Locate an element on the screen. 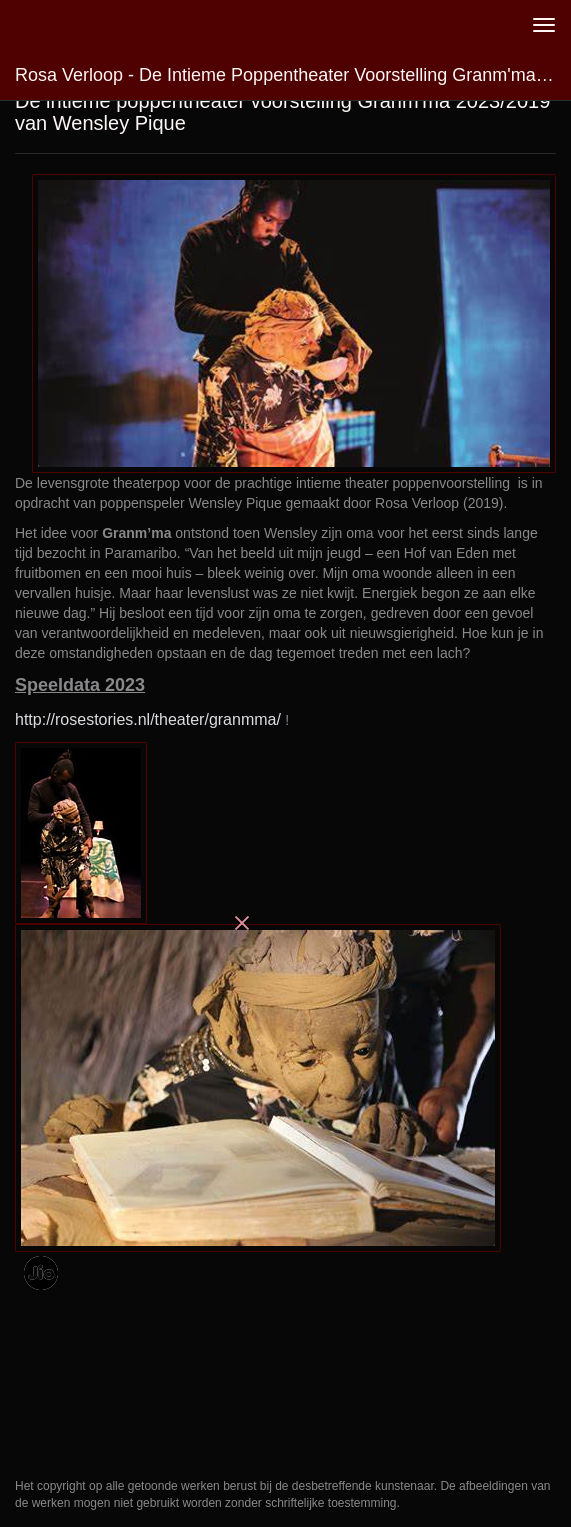  jio app or service is located at coordinates (41, 1273).